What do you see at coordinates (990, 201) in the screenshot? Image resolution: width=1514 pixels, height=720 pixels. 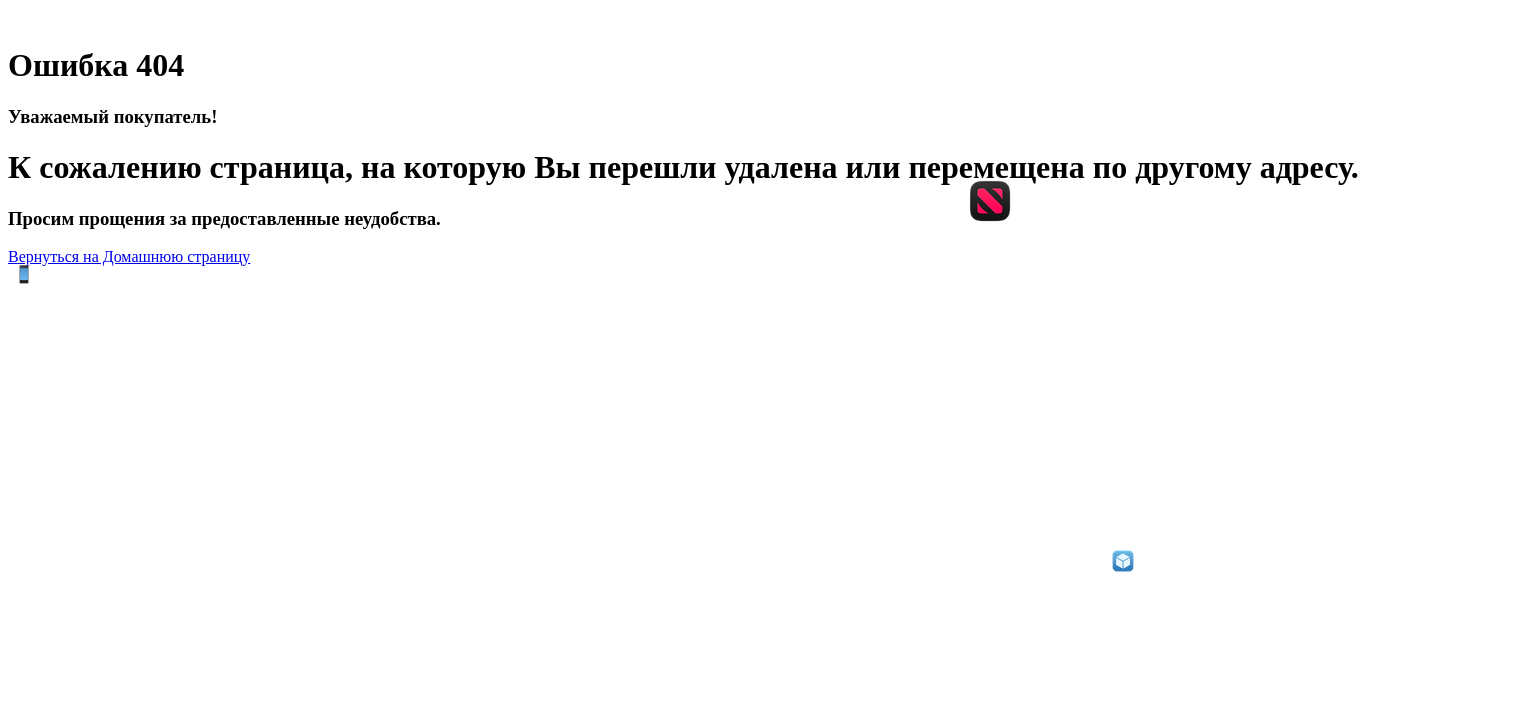 I see `open the Apple News app` at bounding box center [990, 201].